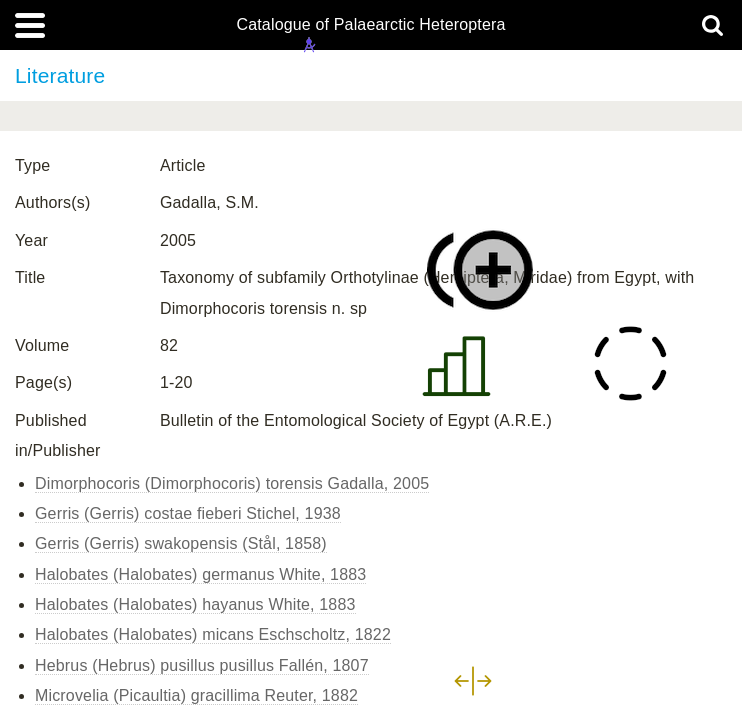 The height and width of the screenshot is (720, 742). I want to click on expand content horizontally, so click(473, 681).